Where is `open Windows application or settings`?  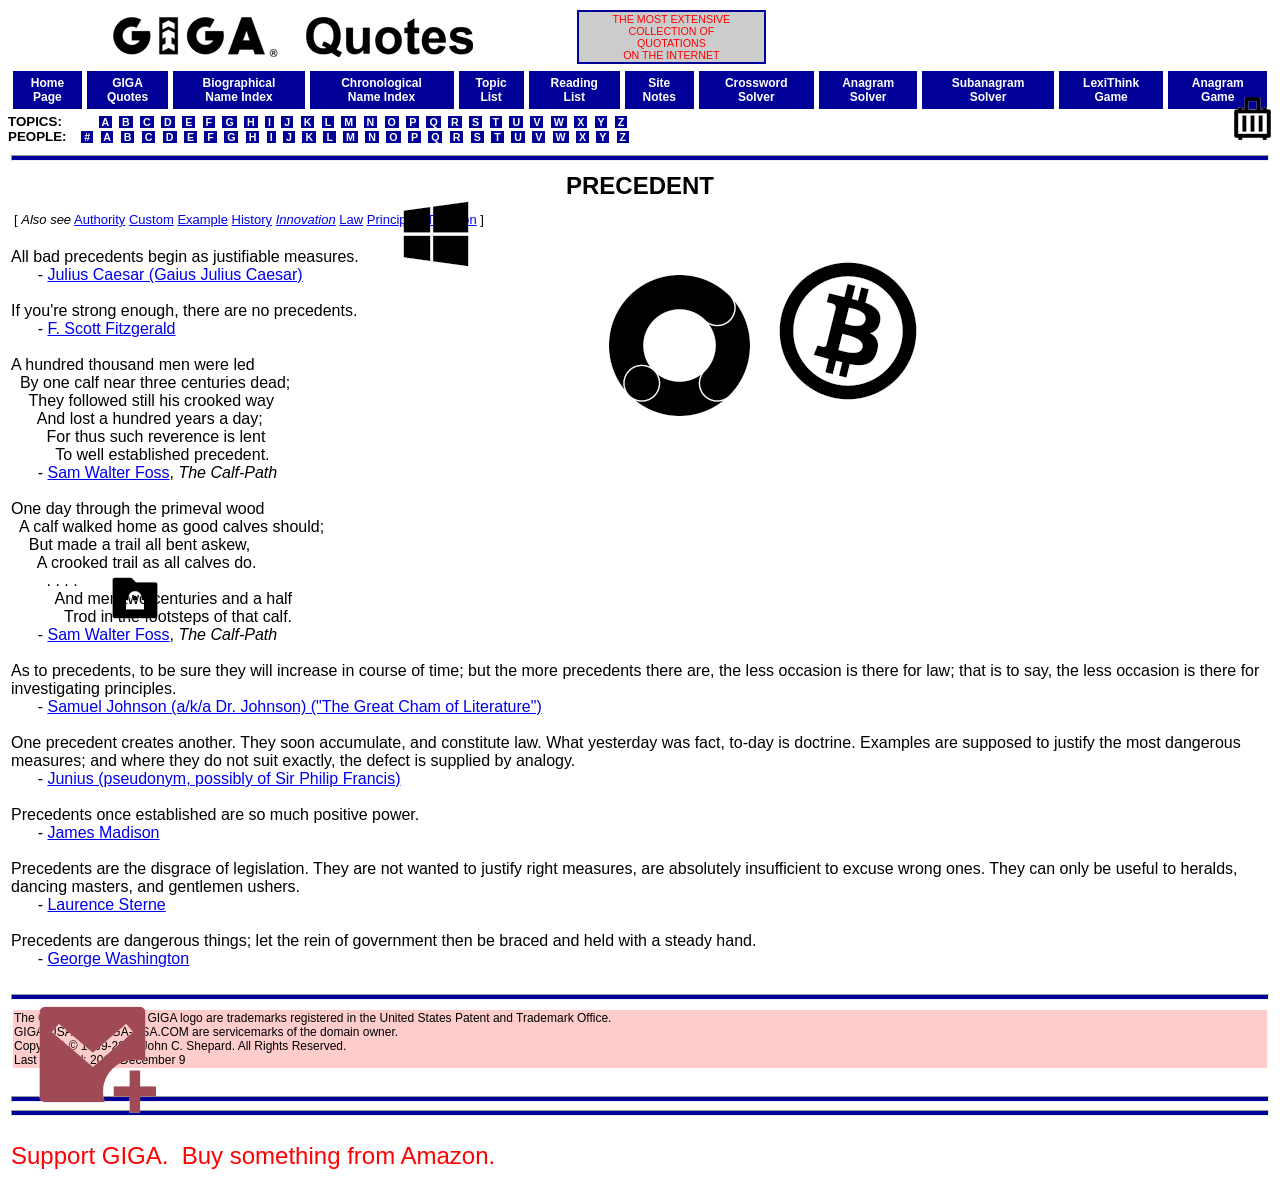
open Windows application or settings is located at coordinates (436, 234).